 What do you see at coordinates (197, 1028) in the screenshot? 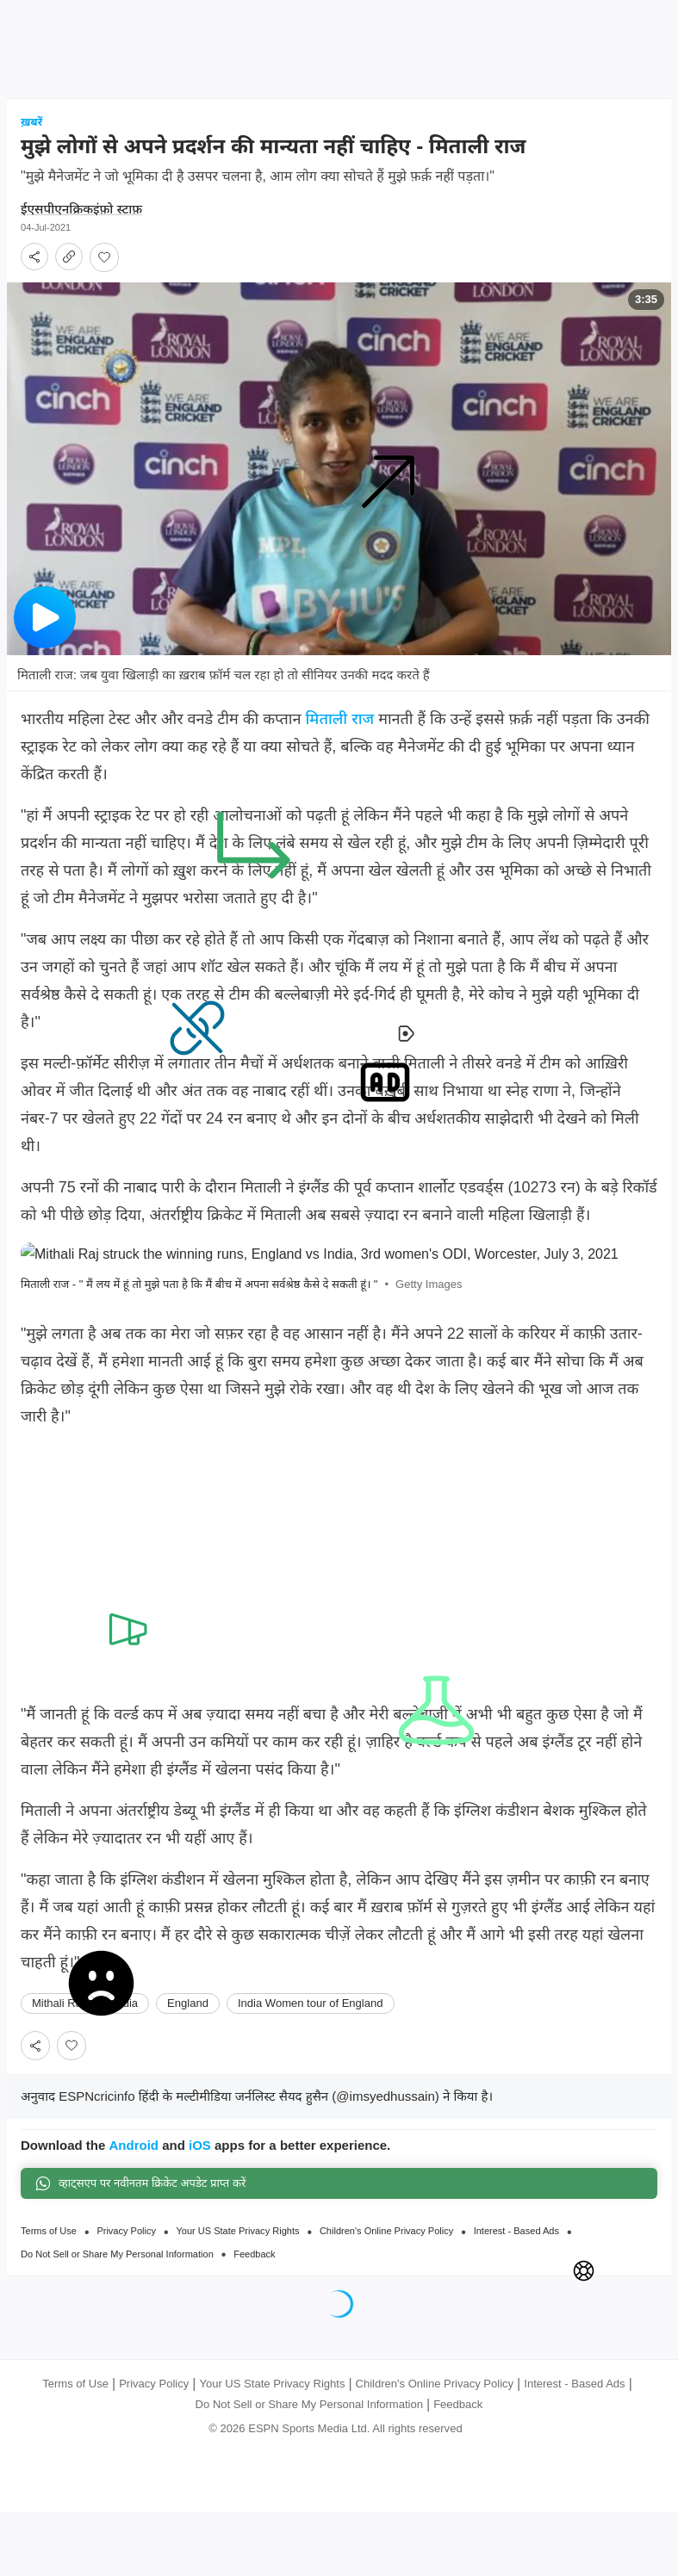
I see `unlink or disconnect a shared link` at bounding box center [197, 1028].